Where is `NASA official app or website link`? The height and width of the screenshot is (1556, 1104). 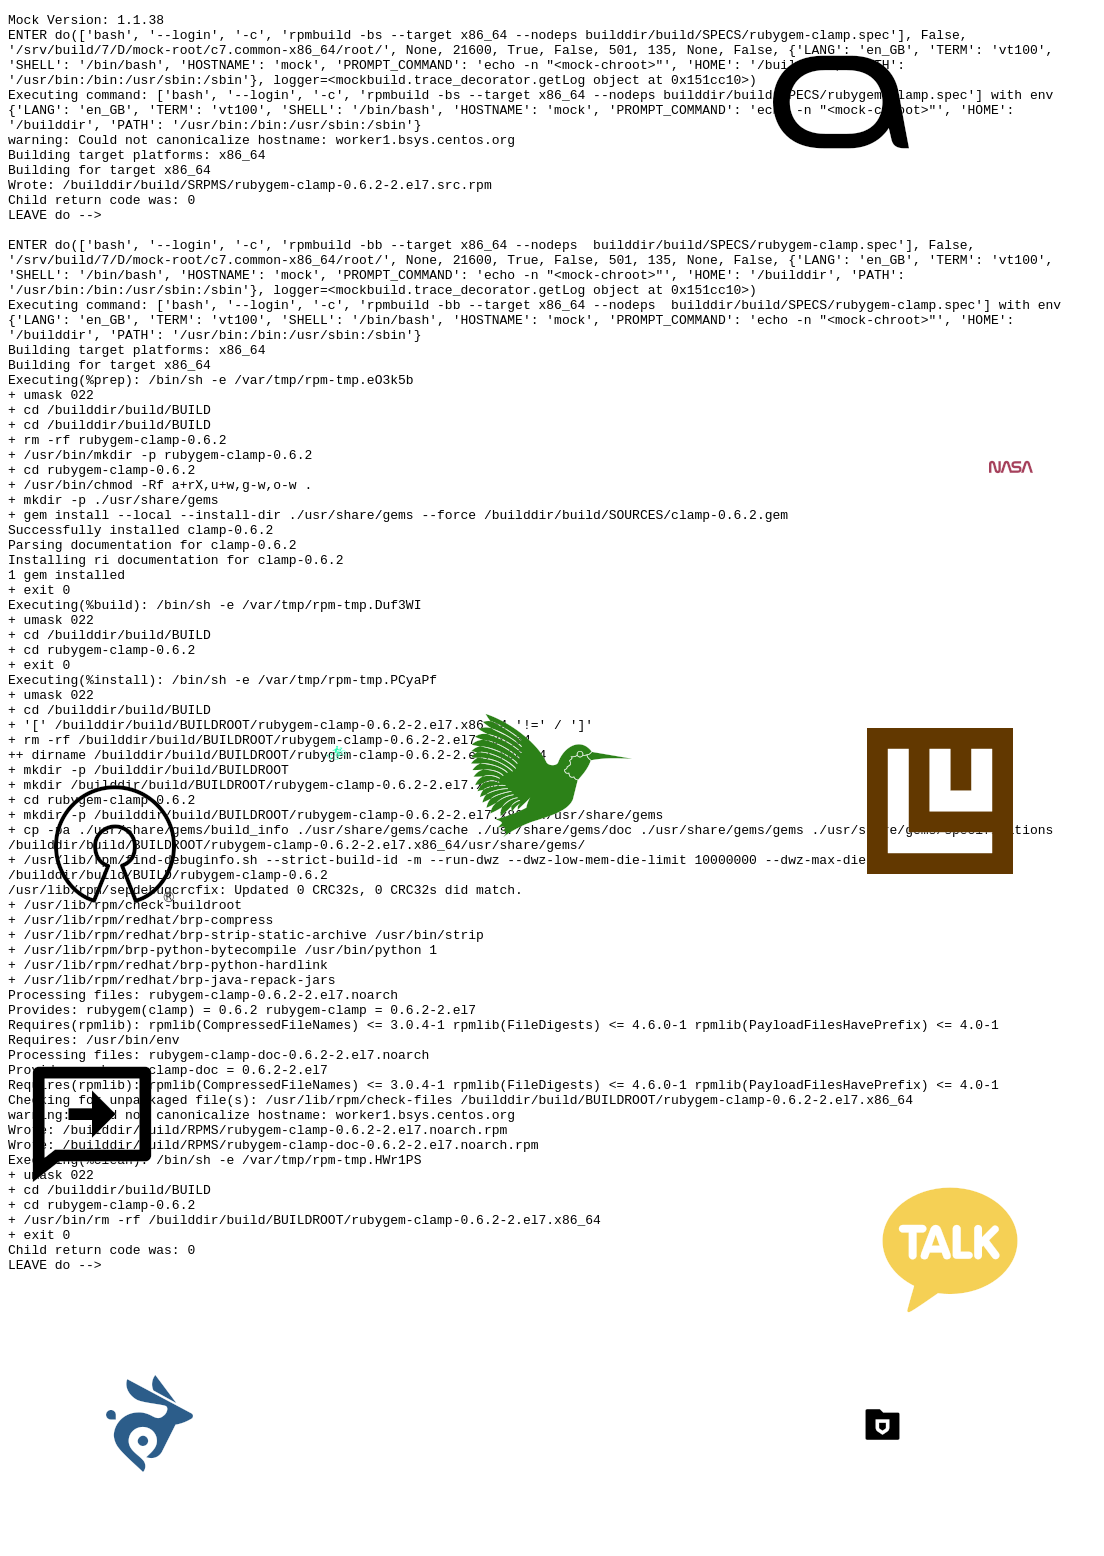
NASA official app or website link is located at coordinates (1011, 467).